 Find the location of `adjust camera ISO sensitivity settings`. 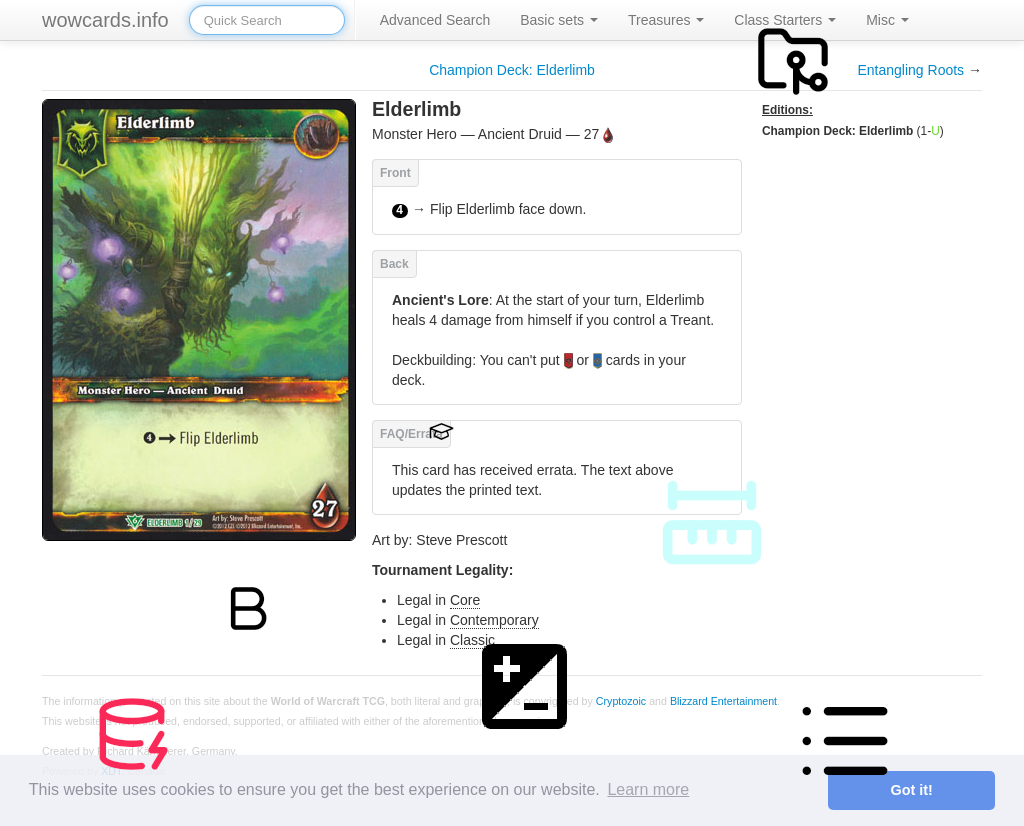

adjust camera ISO sensitivity settings is located at coordinates (524, 686).